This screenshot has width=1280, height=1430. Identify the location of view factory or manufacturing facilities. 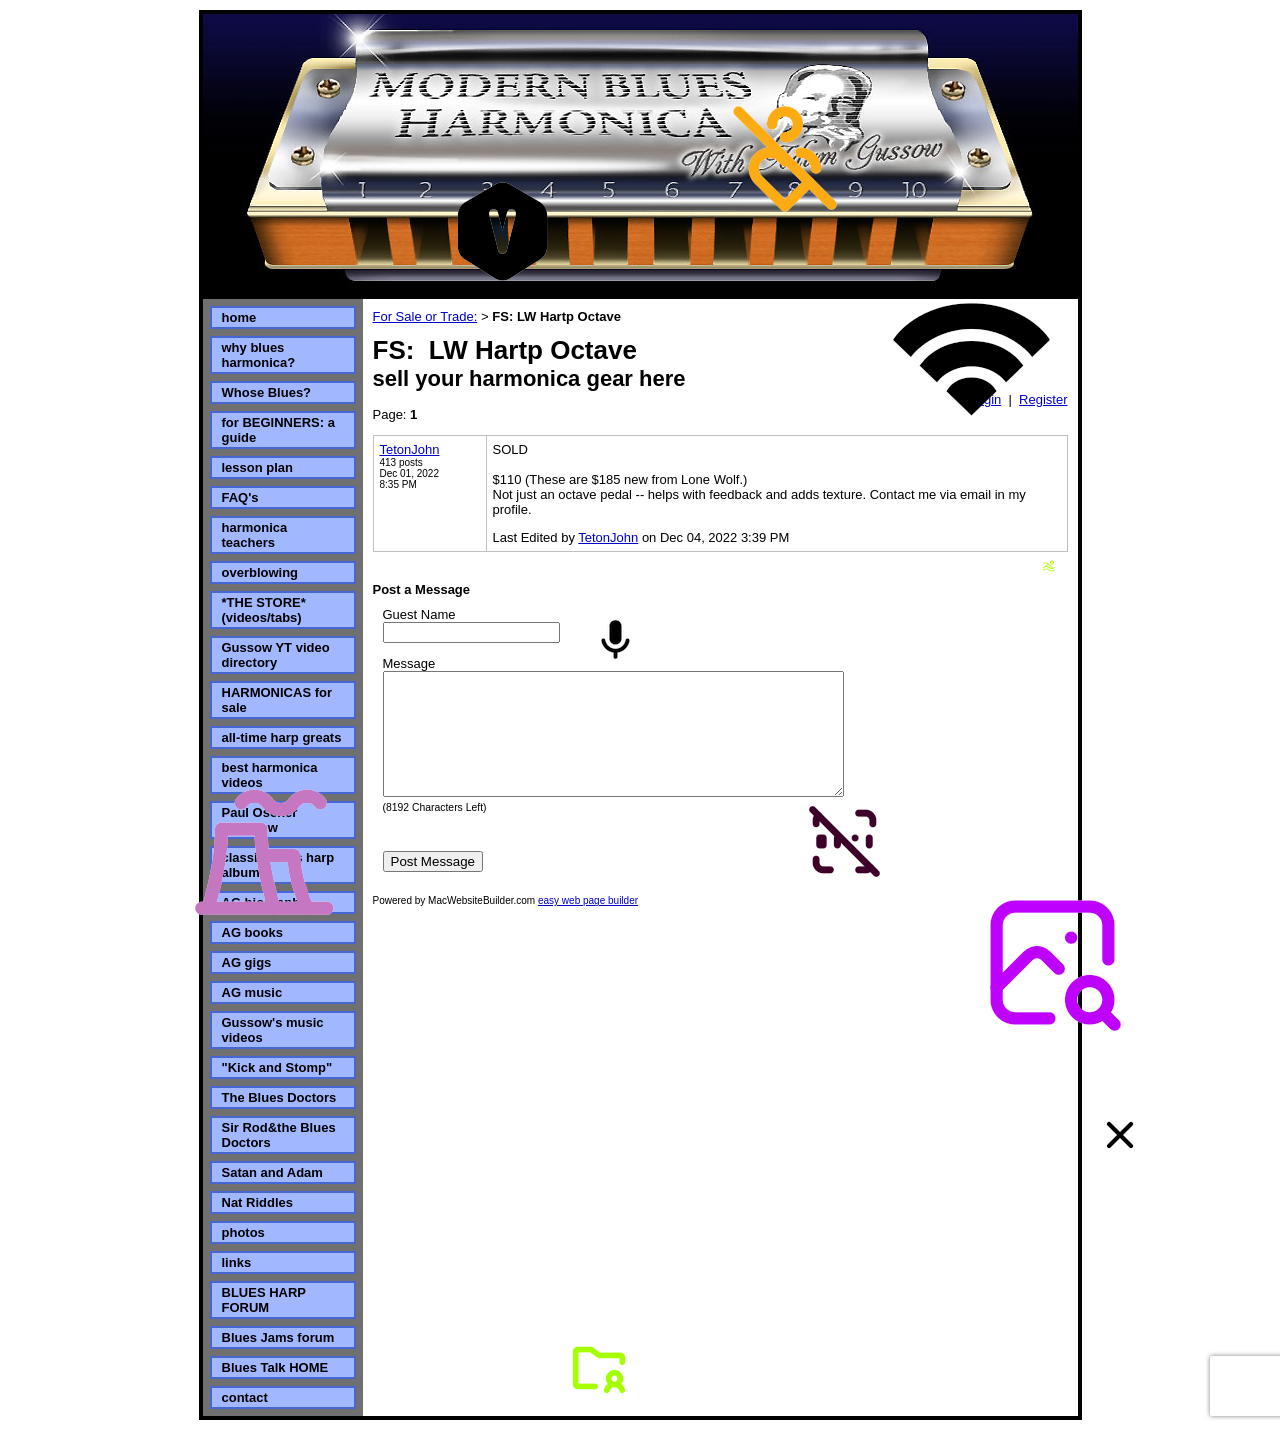
(261, 849).